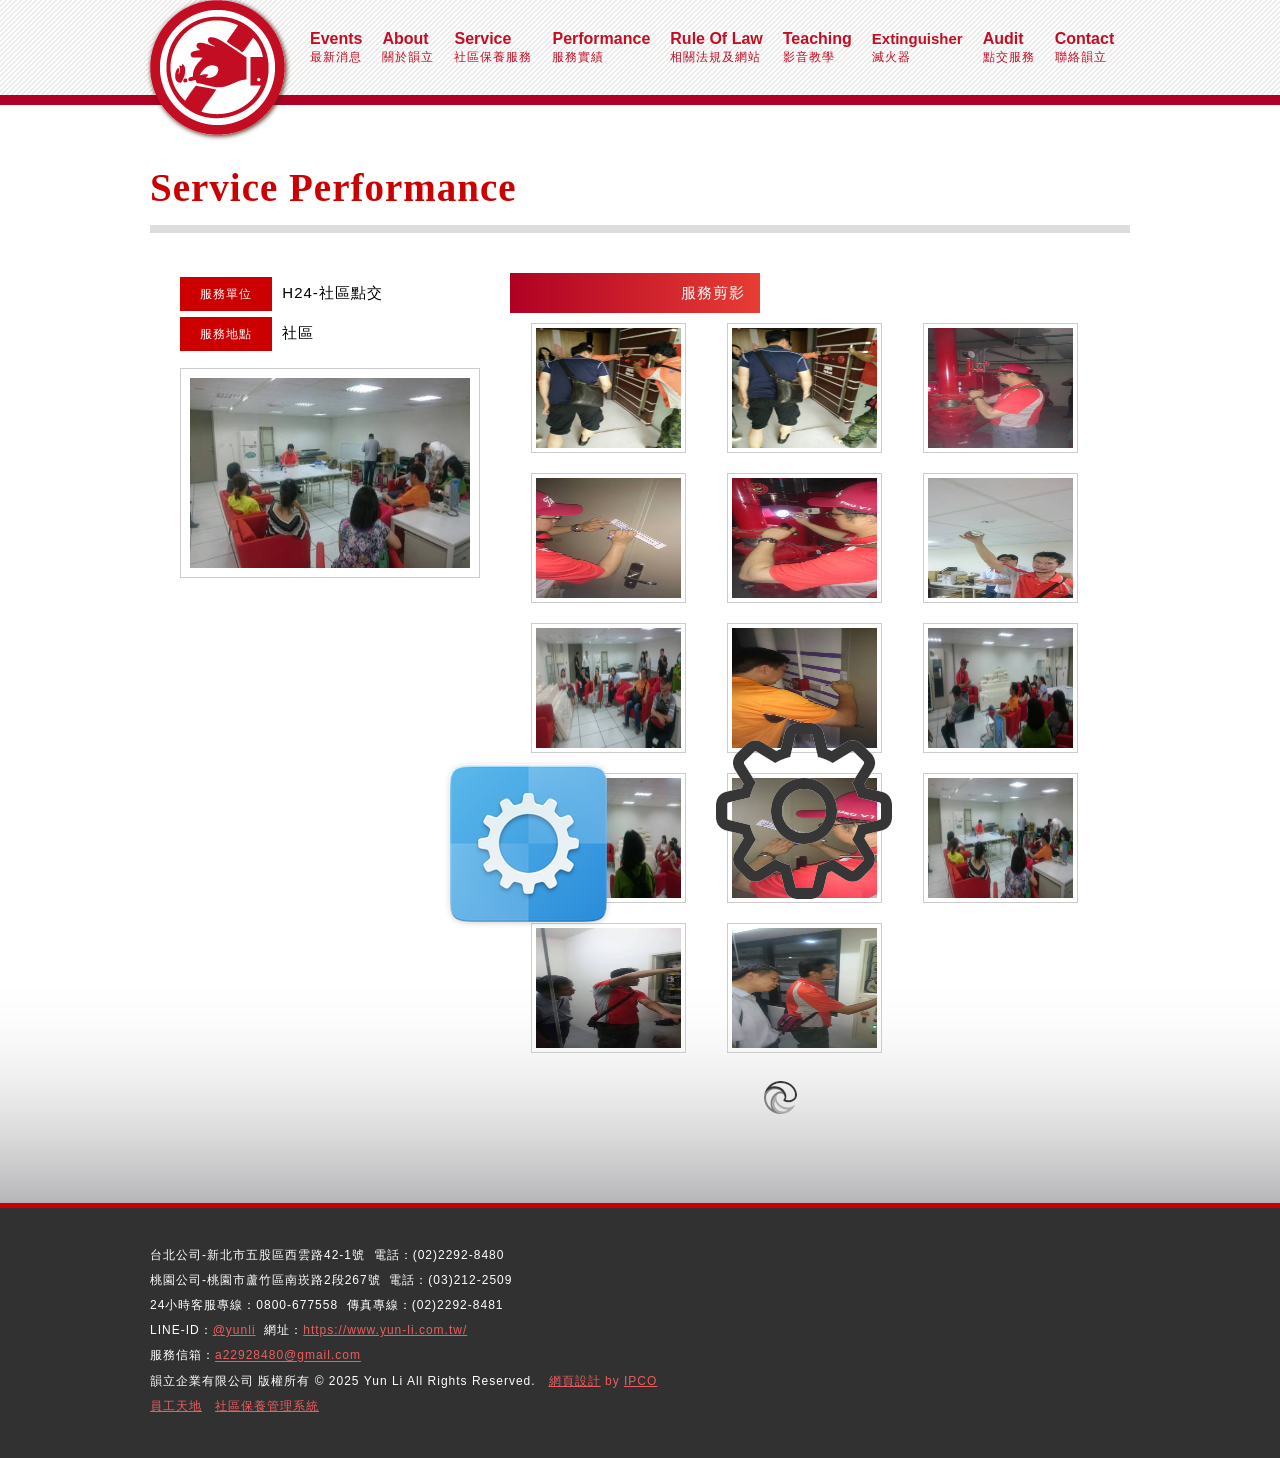  I want to click on access application settings or preferences, so click(804, 811).